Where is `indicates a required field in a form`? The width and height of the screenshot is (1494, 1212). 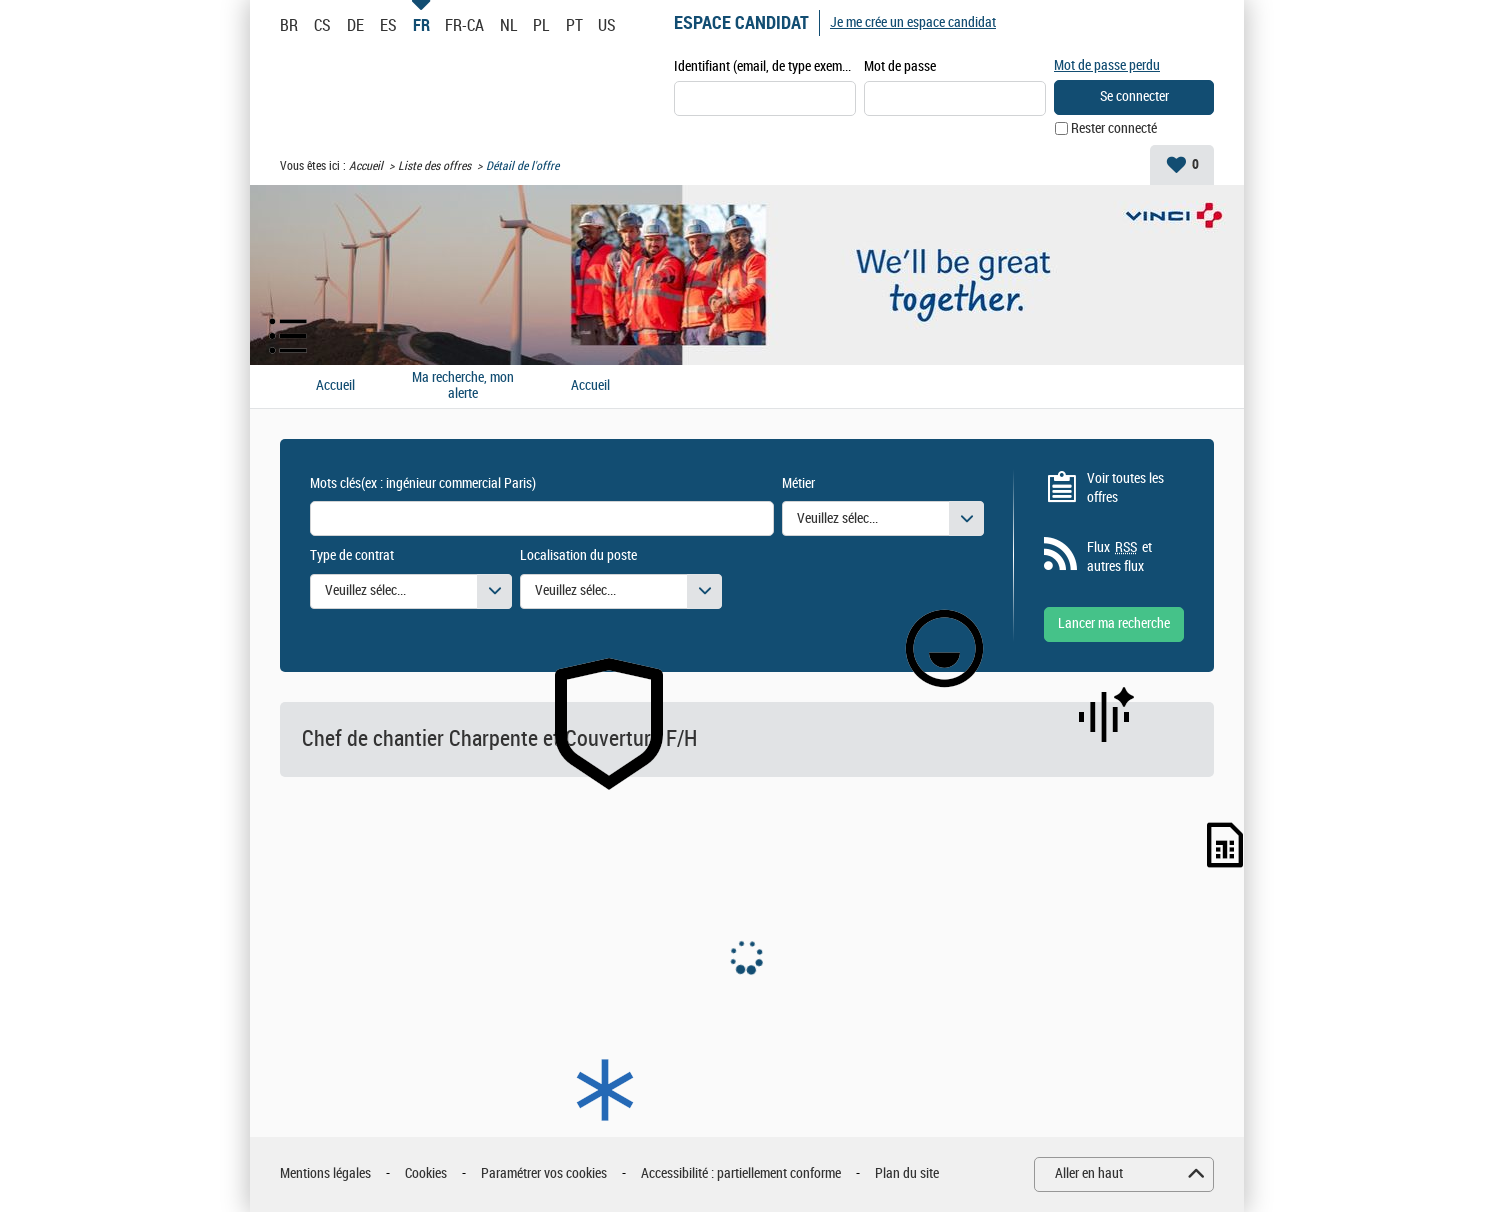
indicates a required field in a form is located at coordinates (605, 1090).